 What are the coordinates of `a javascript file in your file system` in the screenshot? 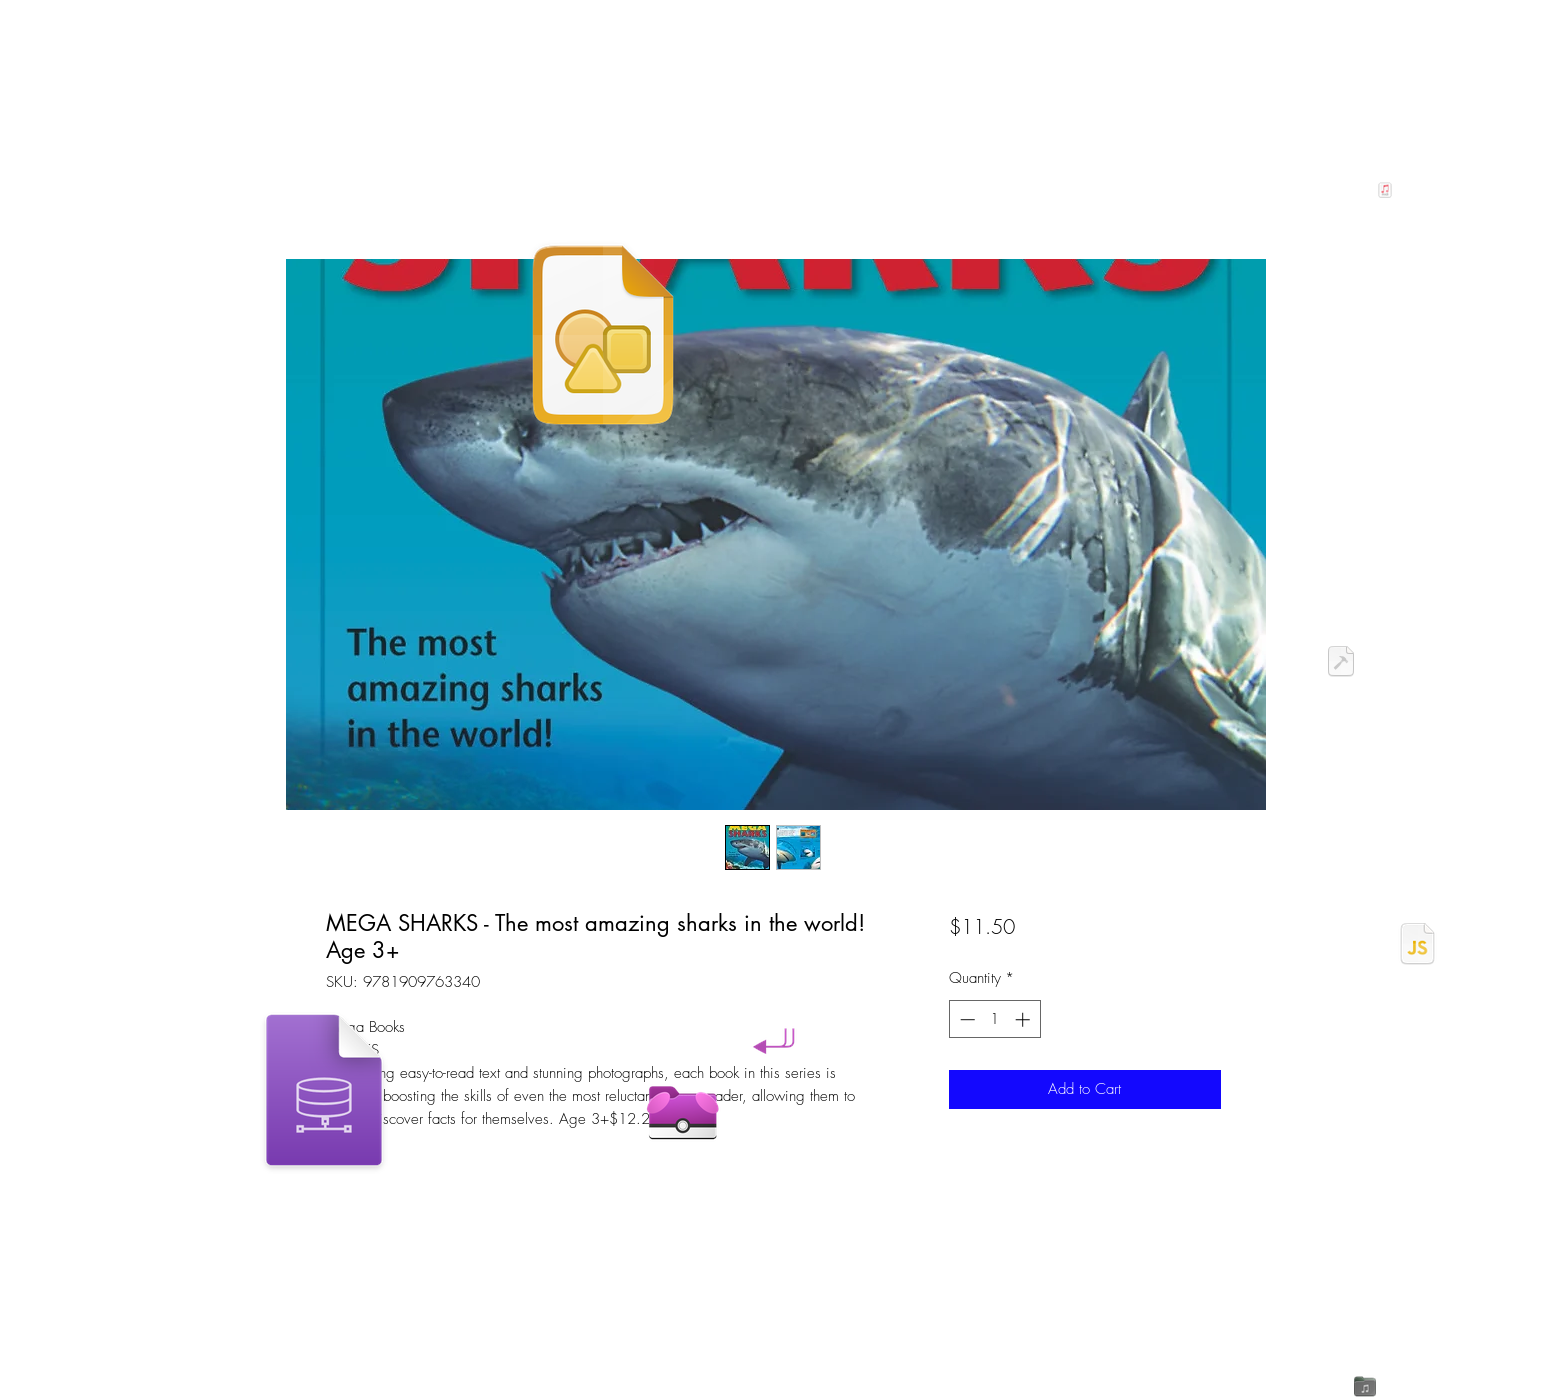 It's located at (1417, 943).